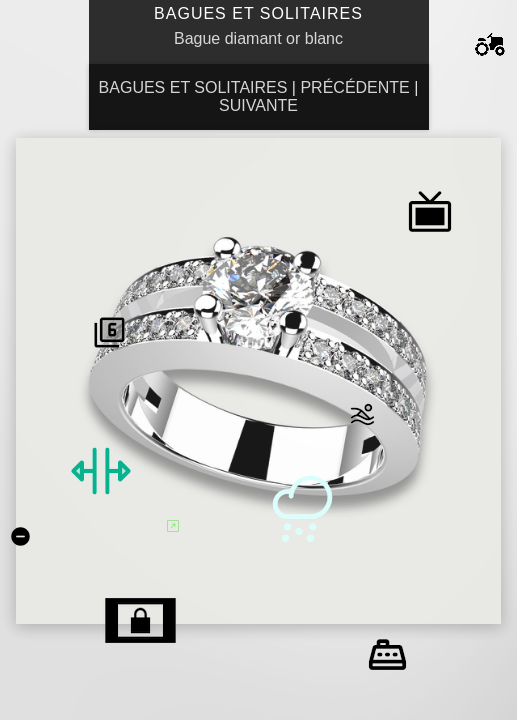 Image resolution: width=517 pixels, height=720 pixels. What do you see at coordinates (109, 332) in the screenshot?
I see `filter option 6 in a series of image filters` at bounding box center [109, 332].